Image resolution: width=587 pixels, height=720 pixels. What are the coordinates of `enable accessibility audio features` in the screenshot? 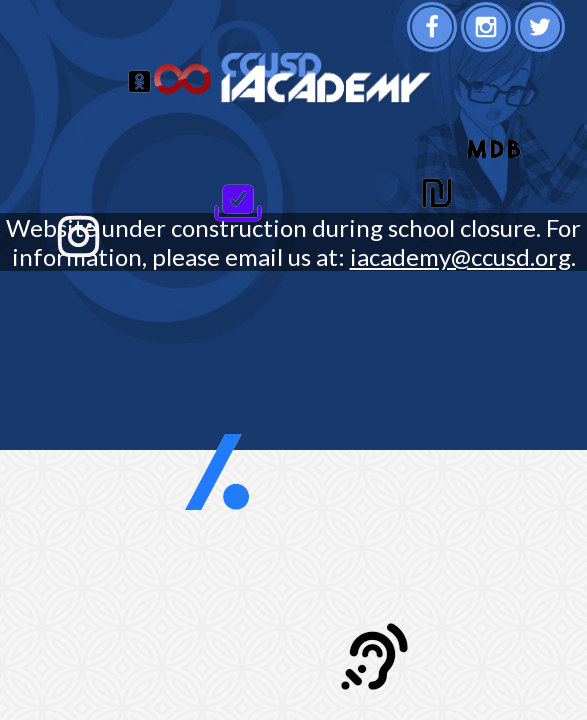 It's located at (374, 656).